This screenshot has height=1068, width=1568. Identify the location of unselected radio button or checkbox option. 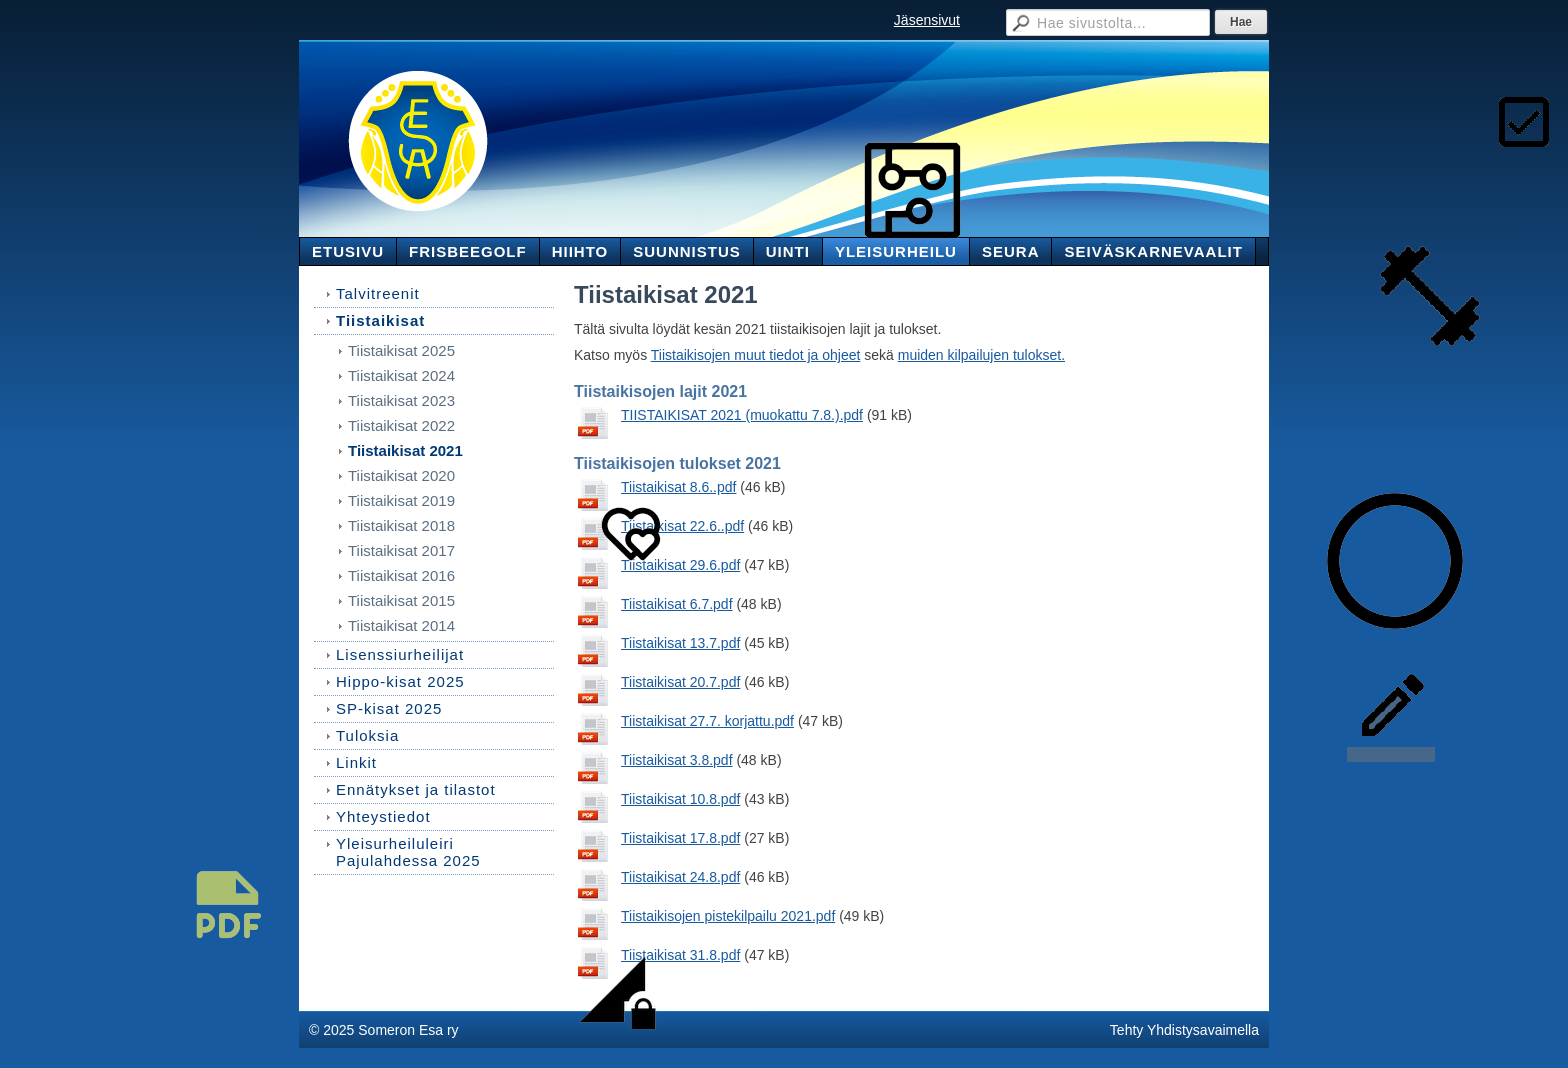
(1395, 561).